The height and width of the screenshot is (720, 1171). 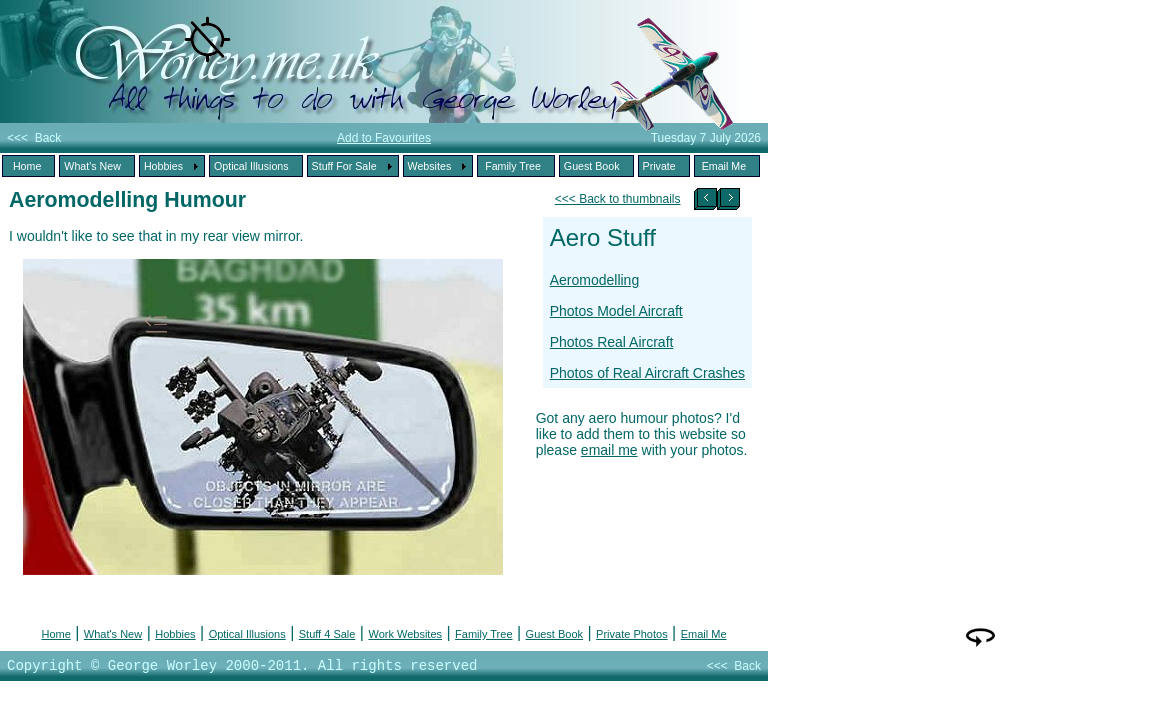 I want to click on view 360-degree panorama or image, so click(x=980, y=635).